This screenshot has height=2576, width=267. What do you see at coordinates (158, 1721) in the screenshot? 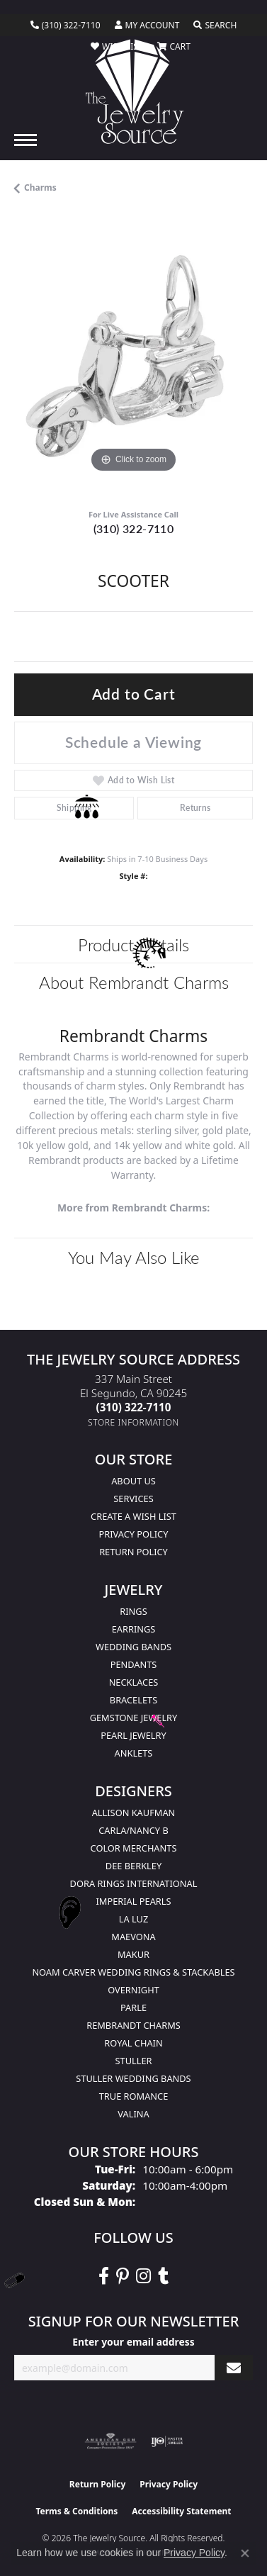
I see `inject love or affection in a game` at bounding box center [158, 1721].